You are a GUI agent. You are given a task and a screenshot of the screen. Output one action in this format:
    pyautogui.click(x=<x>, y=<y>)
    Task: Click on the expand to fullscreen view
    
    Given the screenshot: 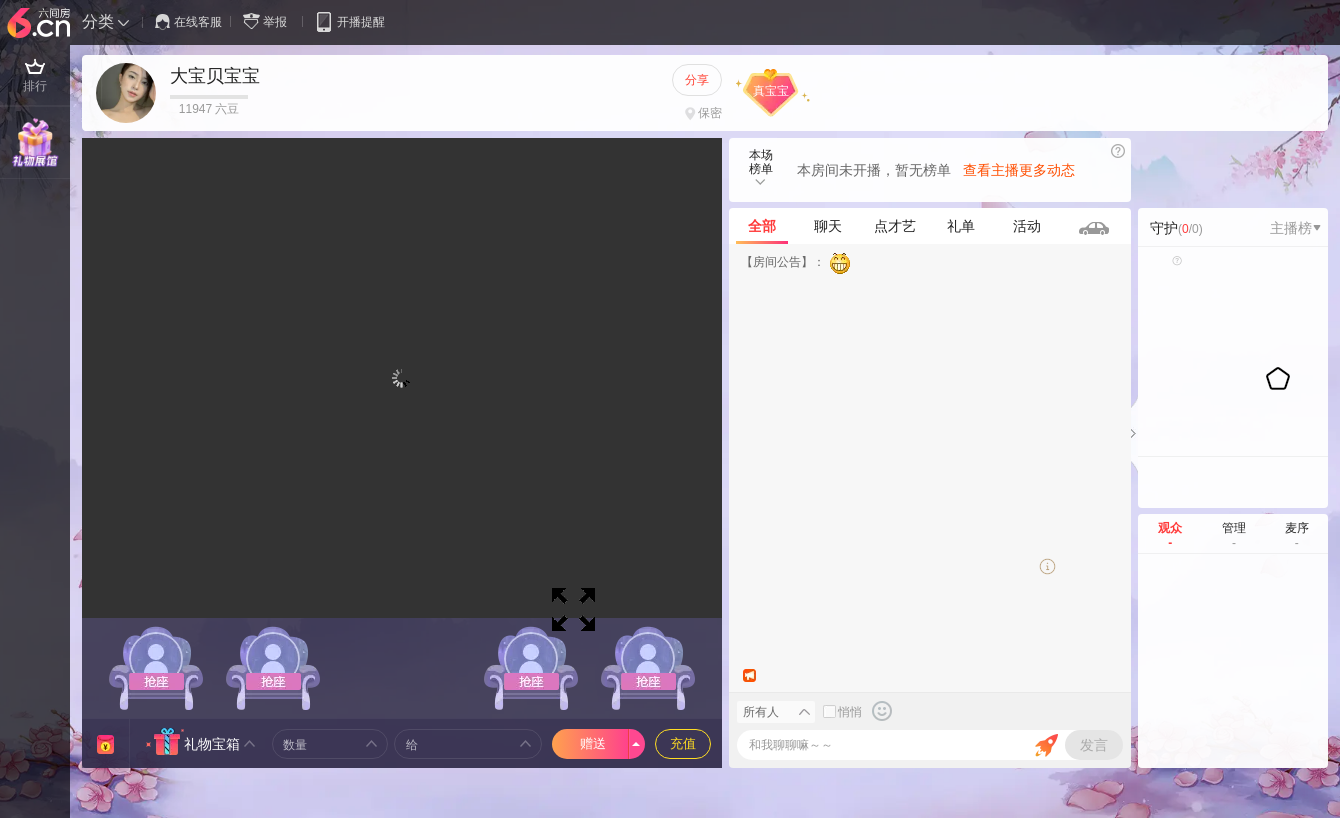 What is the action you would take?
    pyautogui.click(x=573, y=609)
    